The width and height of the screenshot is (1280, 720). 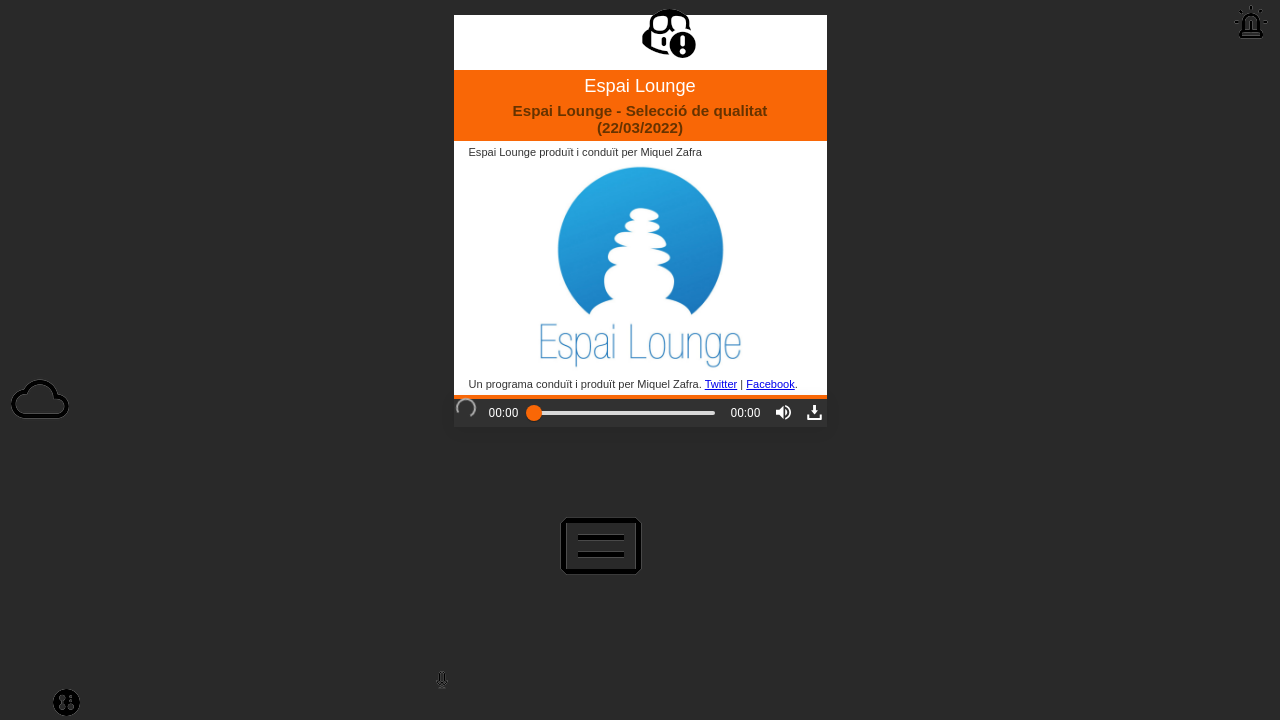 I want to click on trigger an emergency alert, so click(x=1251, y=22).